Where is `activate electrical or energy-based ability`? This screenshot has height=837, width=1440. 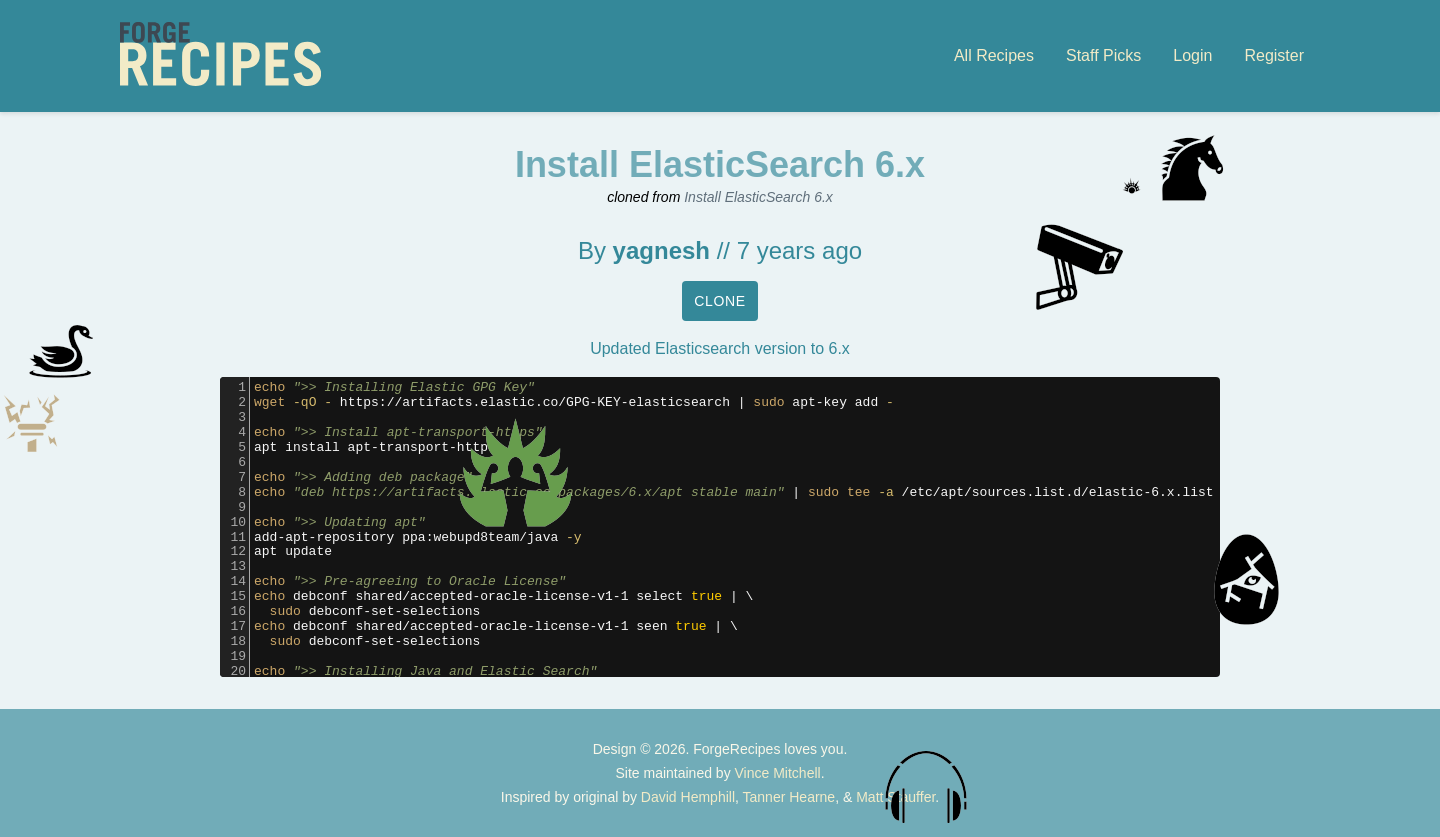 activate electrical or energy-based ability is located at coordinates (32, 424).